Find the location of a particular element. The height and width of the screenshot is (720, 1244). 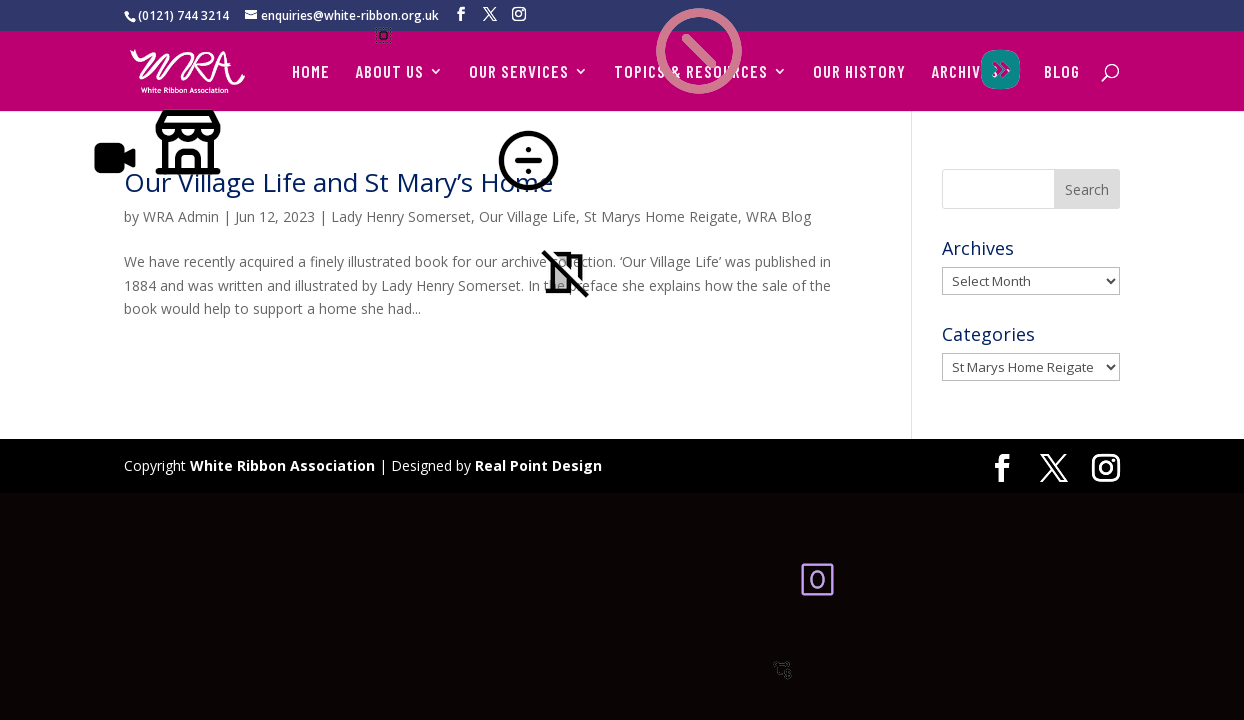

perform division calculation is located at coordinates (528, 160).